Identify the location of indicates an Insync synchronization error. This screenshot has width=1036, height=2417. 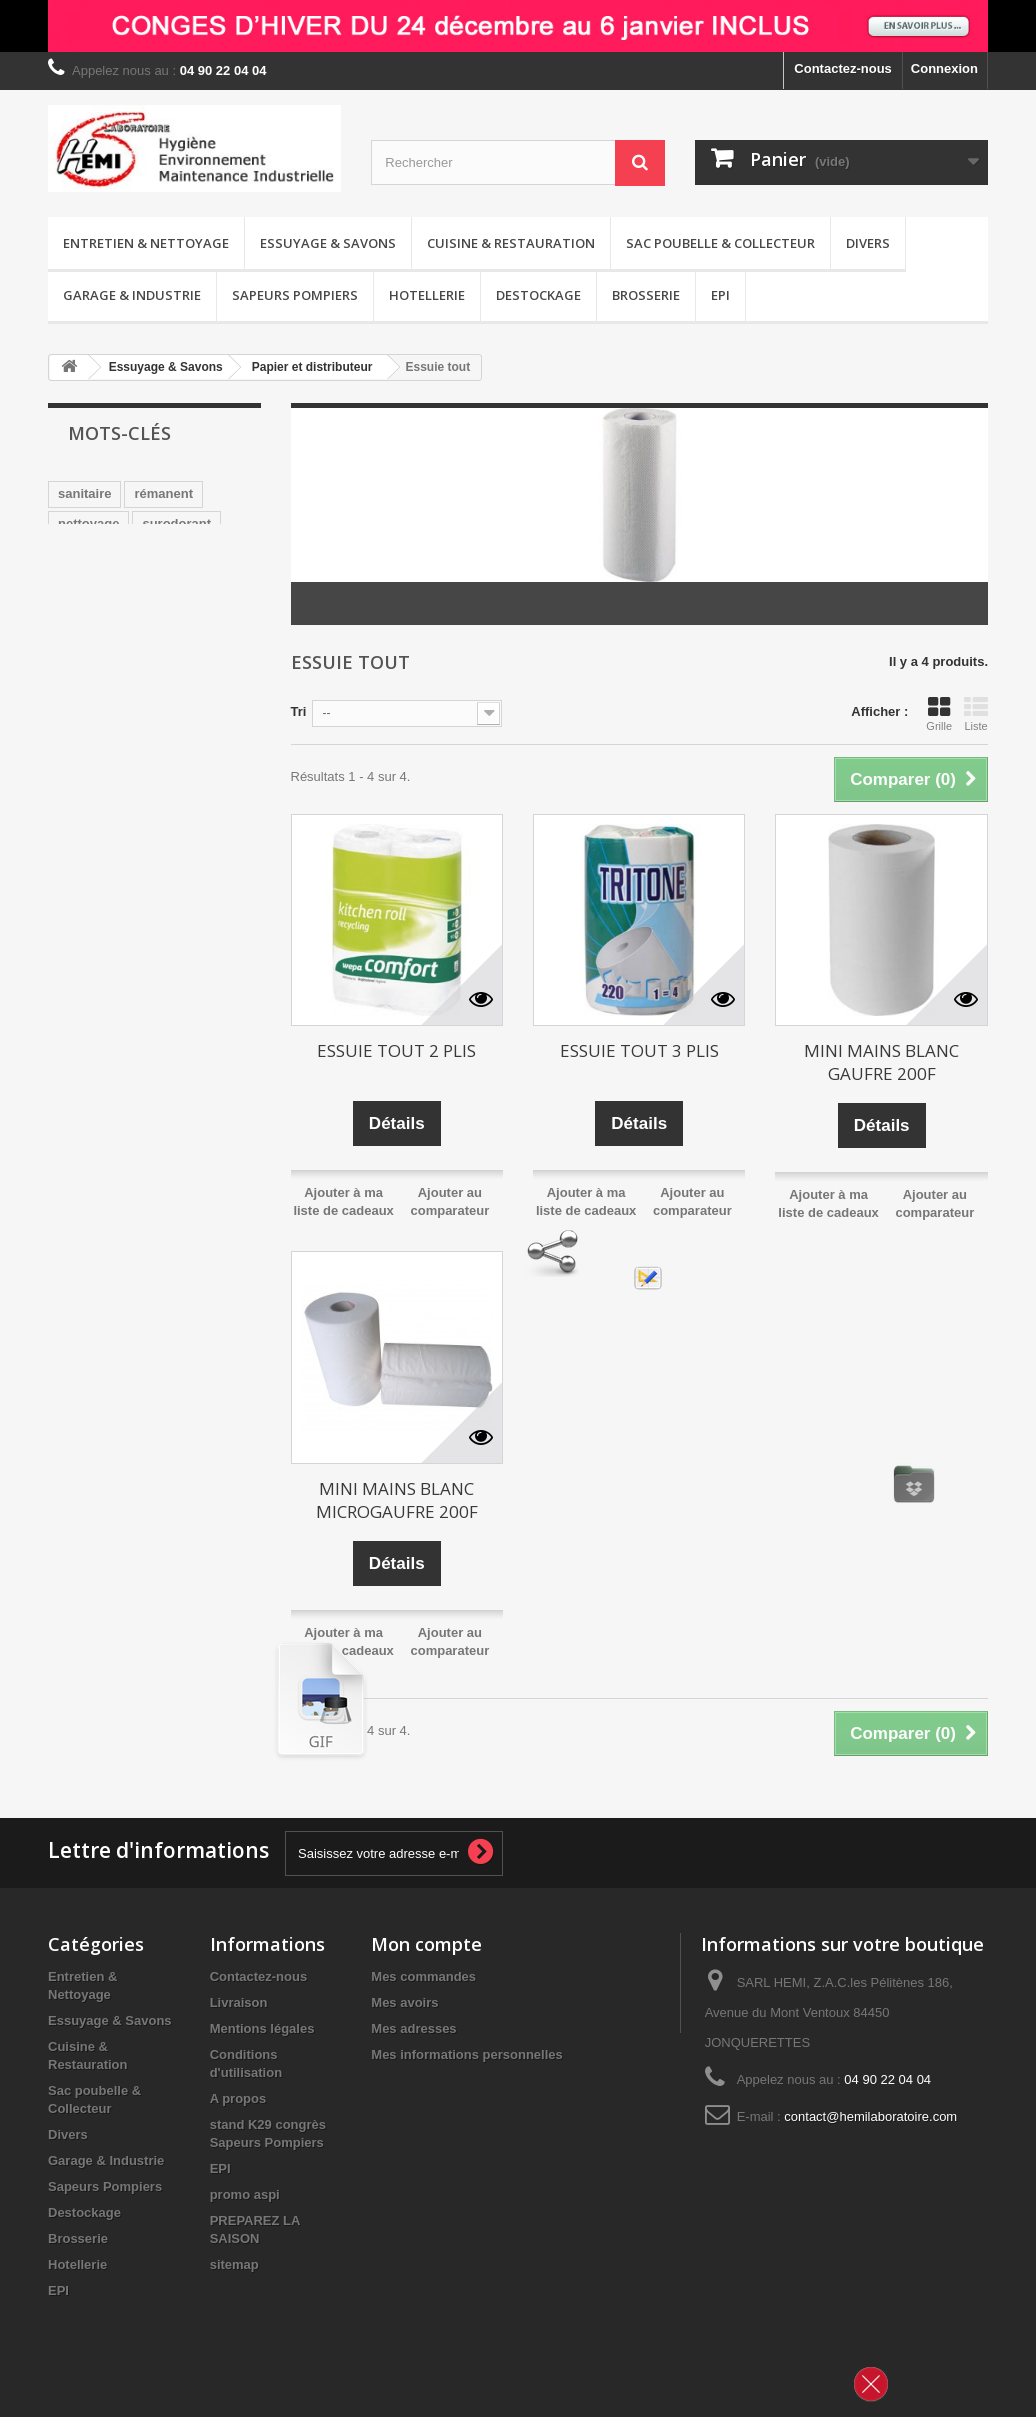
(871, 2384).